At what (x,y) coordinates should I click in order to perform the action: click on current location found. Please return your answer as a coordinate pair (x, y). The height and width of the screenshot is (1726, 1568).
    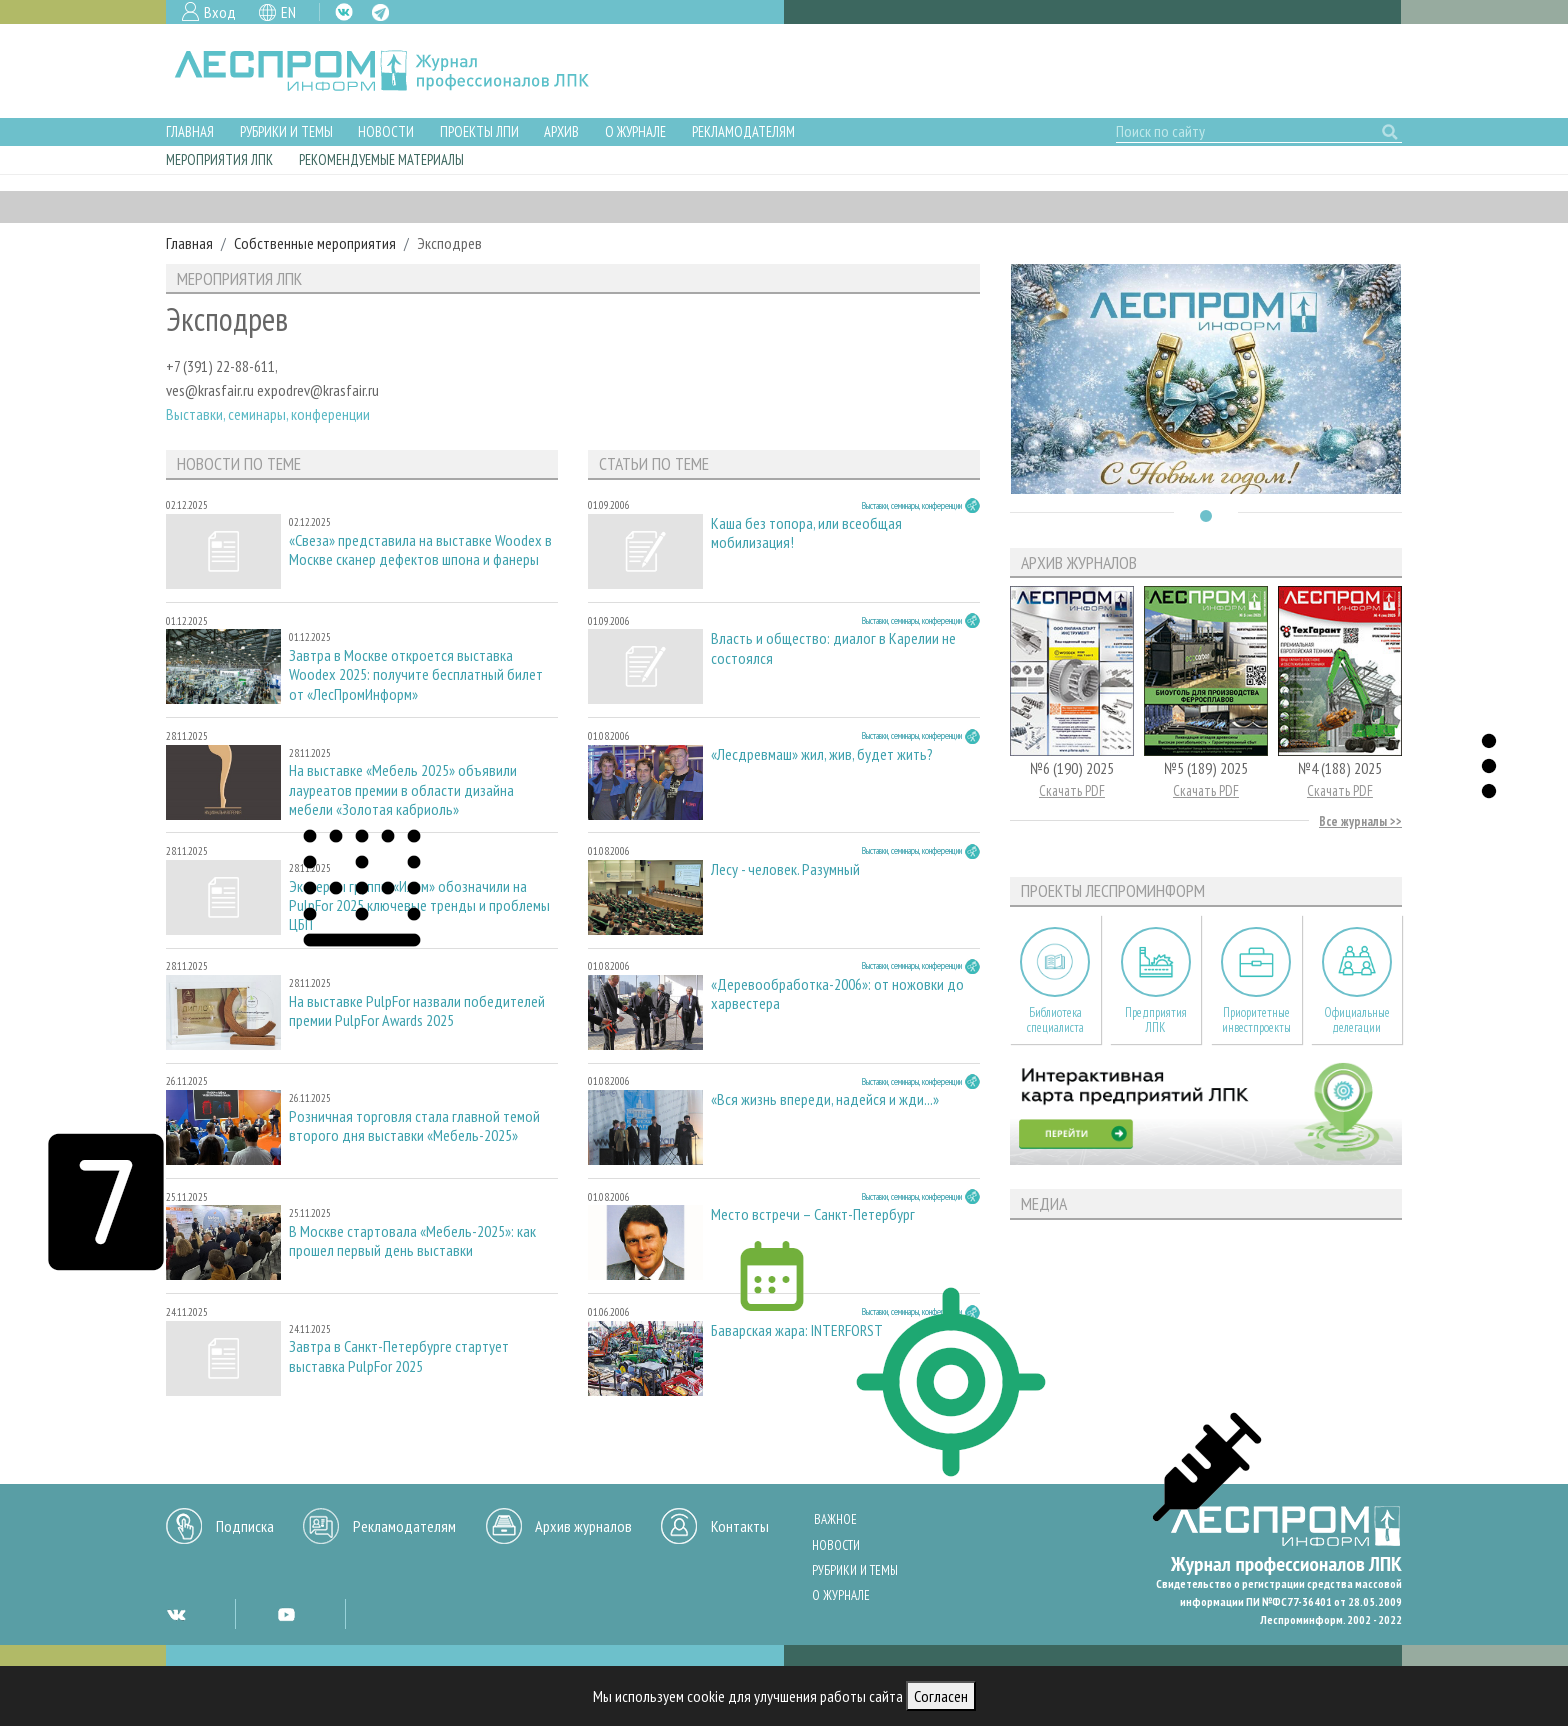
    Looking at the image, I should click on (951, 1382).